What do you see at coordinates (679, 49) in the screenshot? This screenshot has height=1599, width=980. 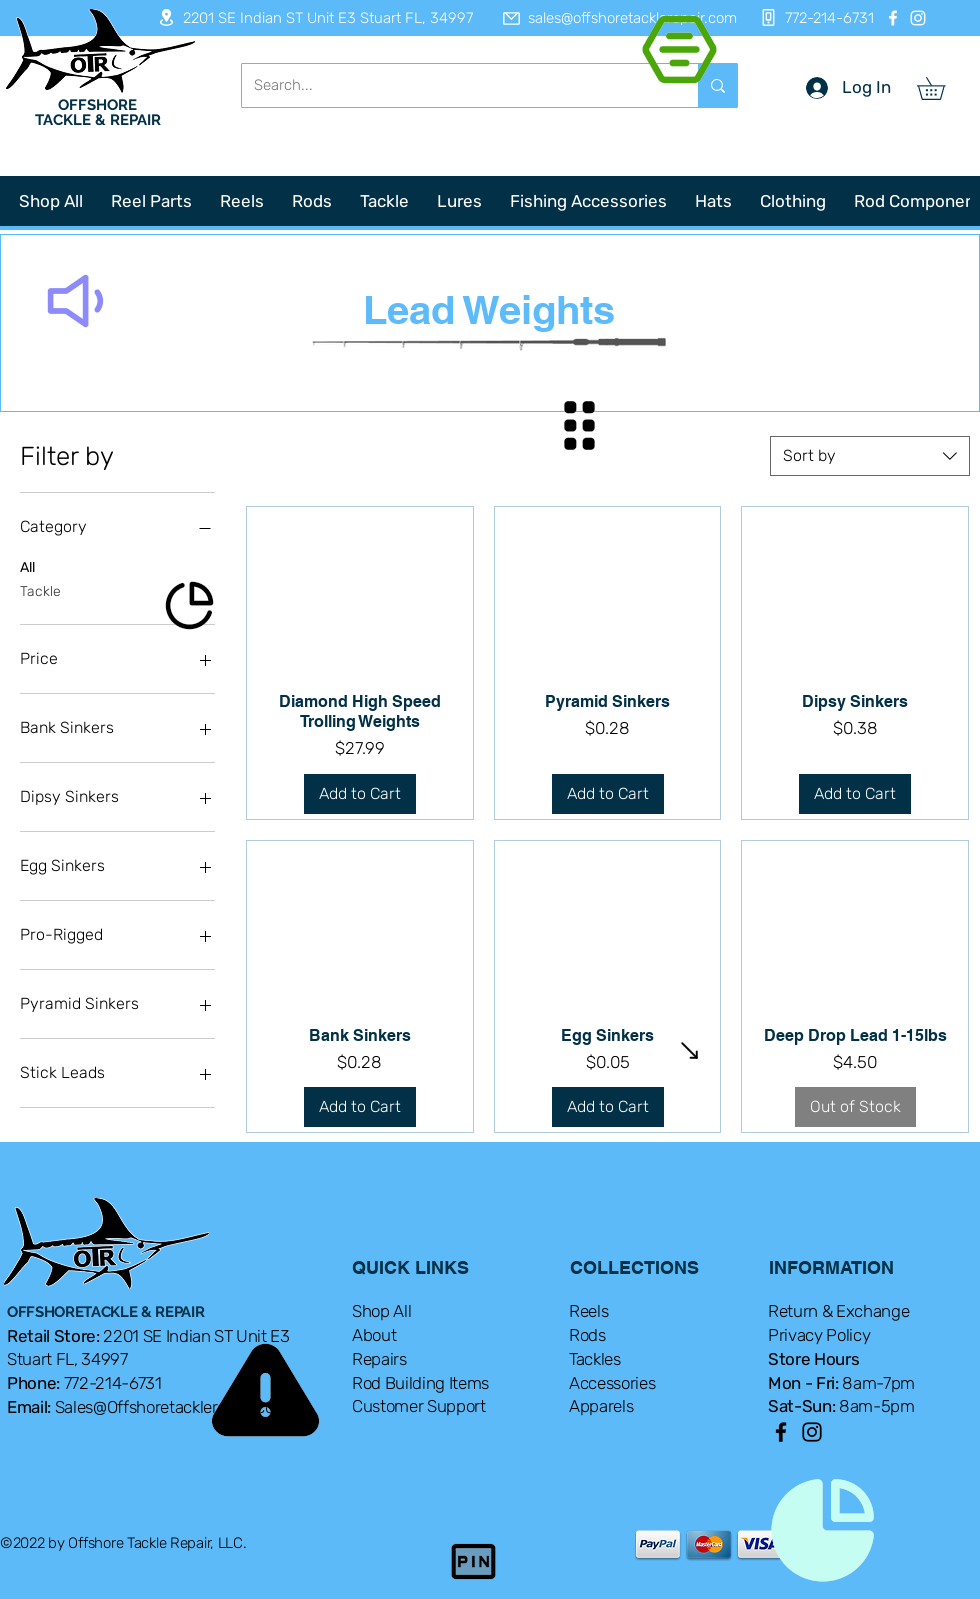 I see `open the Bumble dating app` at bounding box center [679, 49].